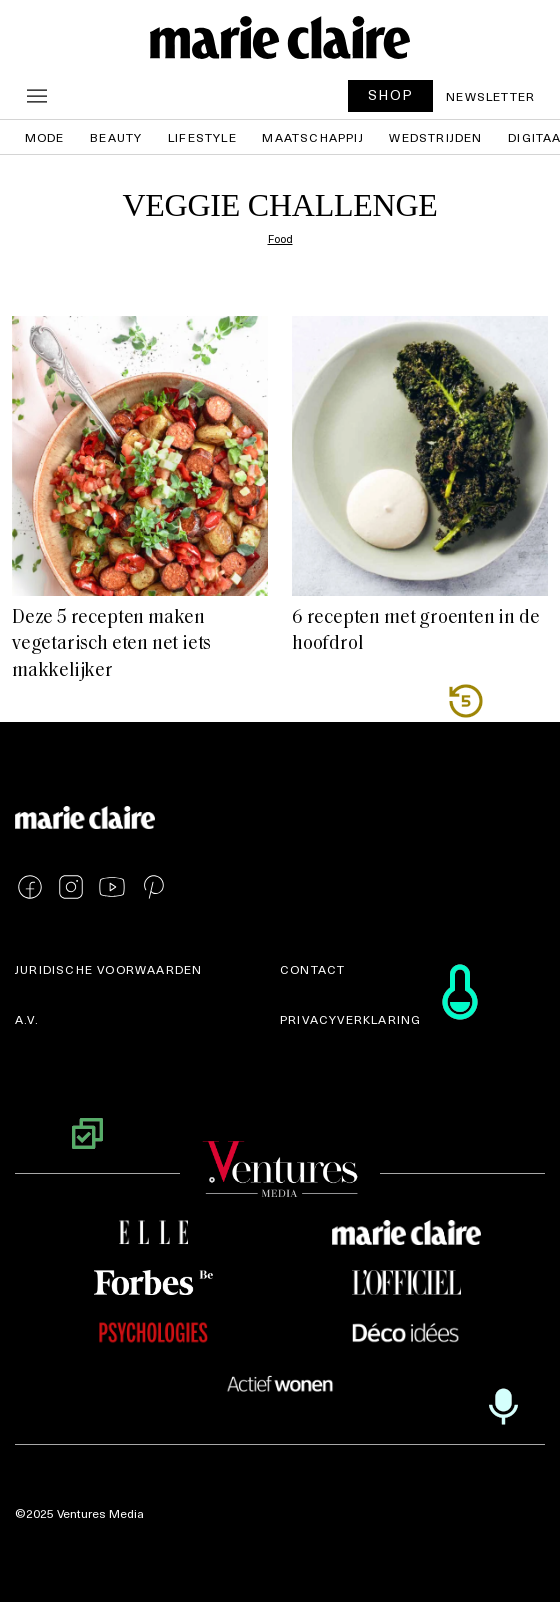  What do you see at coordinates (466, 701) in the screenshot?
I see `skip back 5 seconds in media playback` at bounding box center [466, 701].